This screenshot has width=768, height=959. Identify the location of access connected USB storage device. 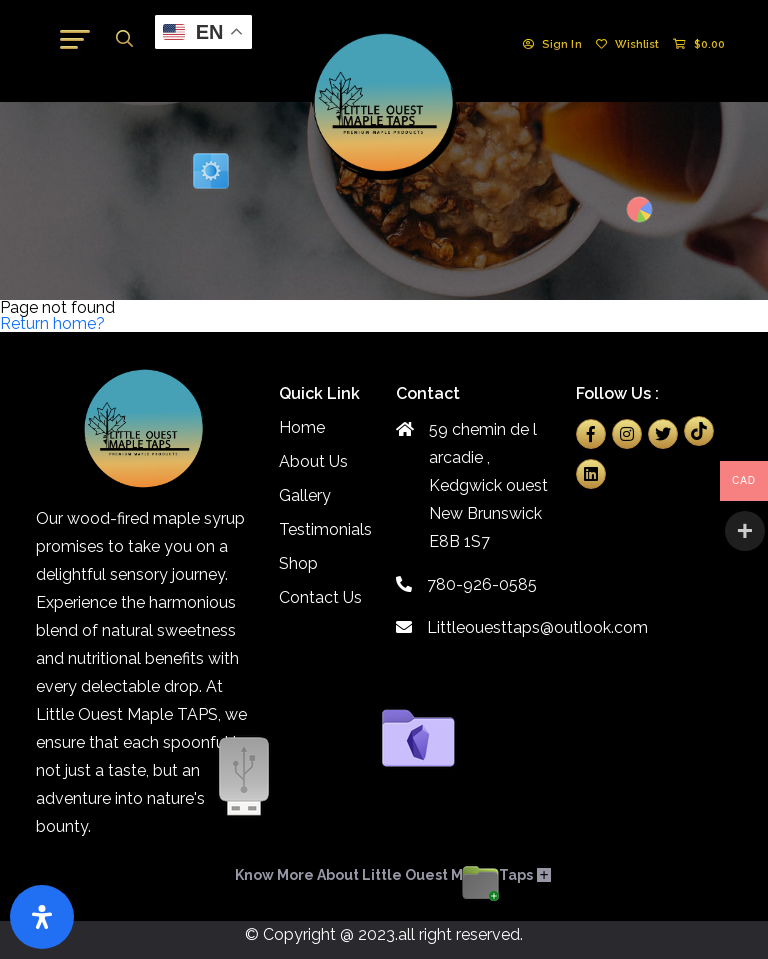
(244, 776).